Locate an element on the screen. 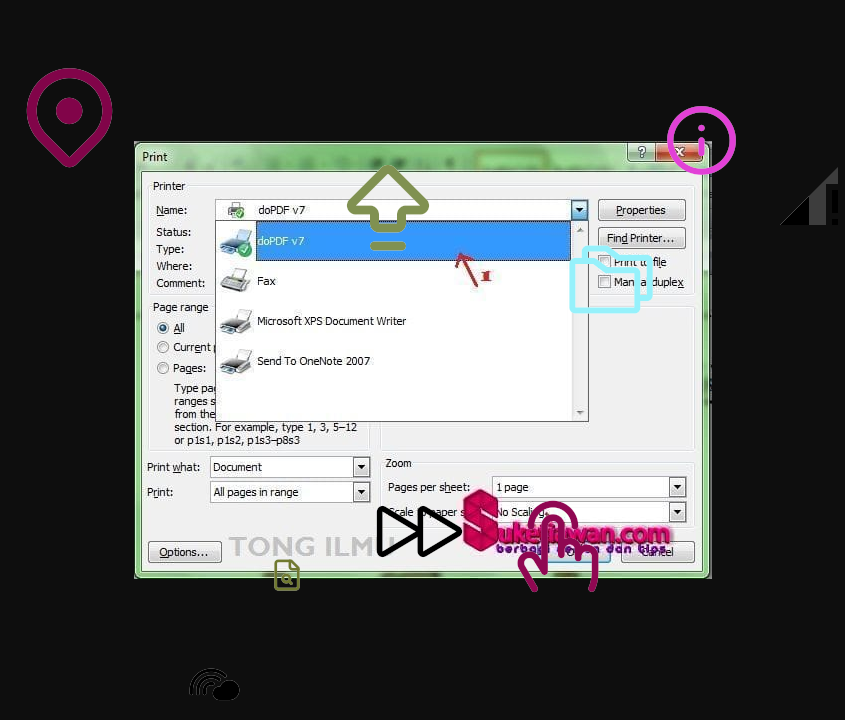  skip to the next track is located at coordinates (419, 531).